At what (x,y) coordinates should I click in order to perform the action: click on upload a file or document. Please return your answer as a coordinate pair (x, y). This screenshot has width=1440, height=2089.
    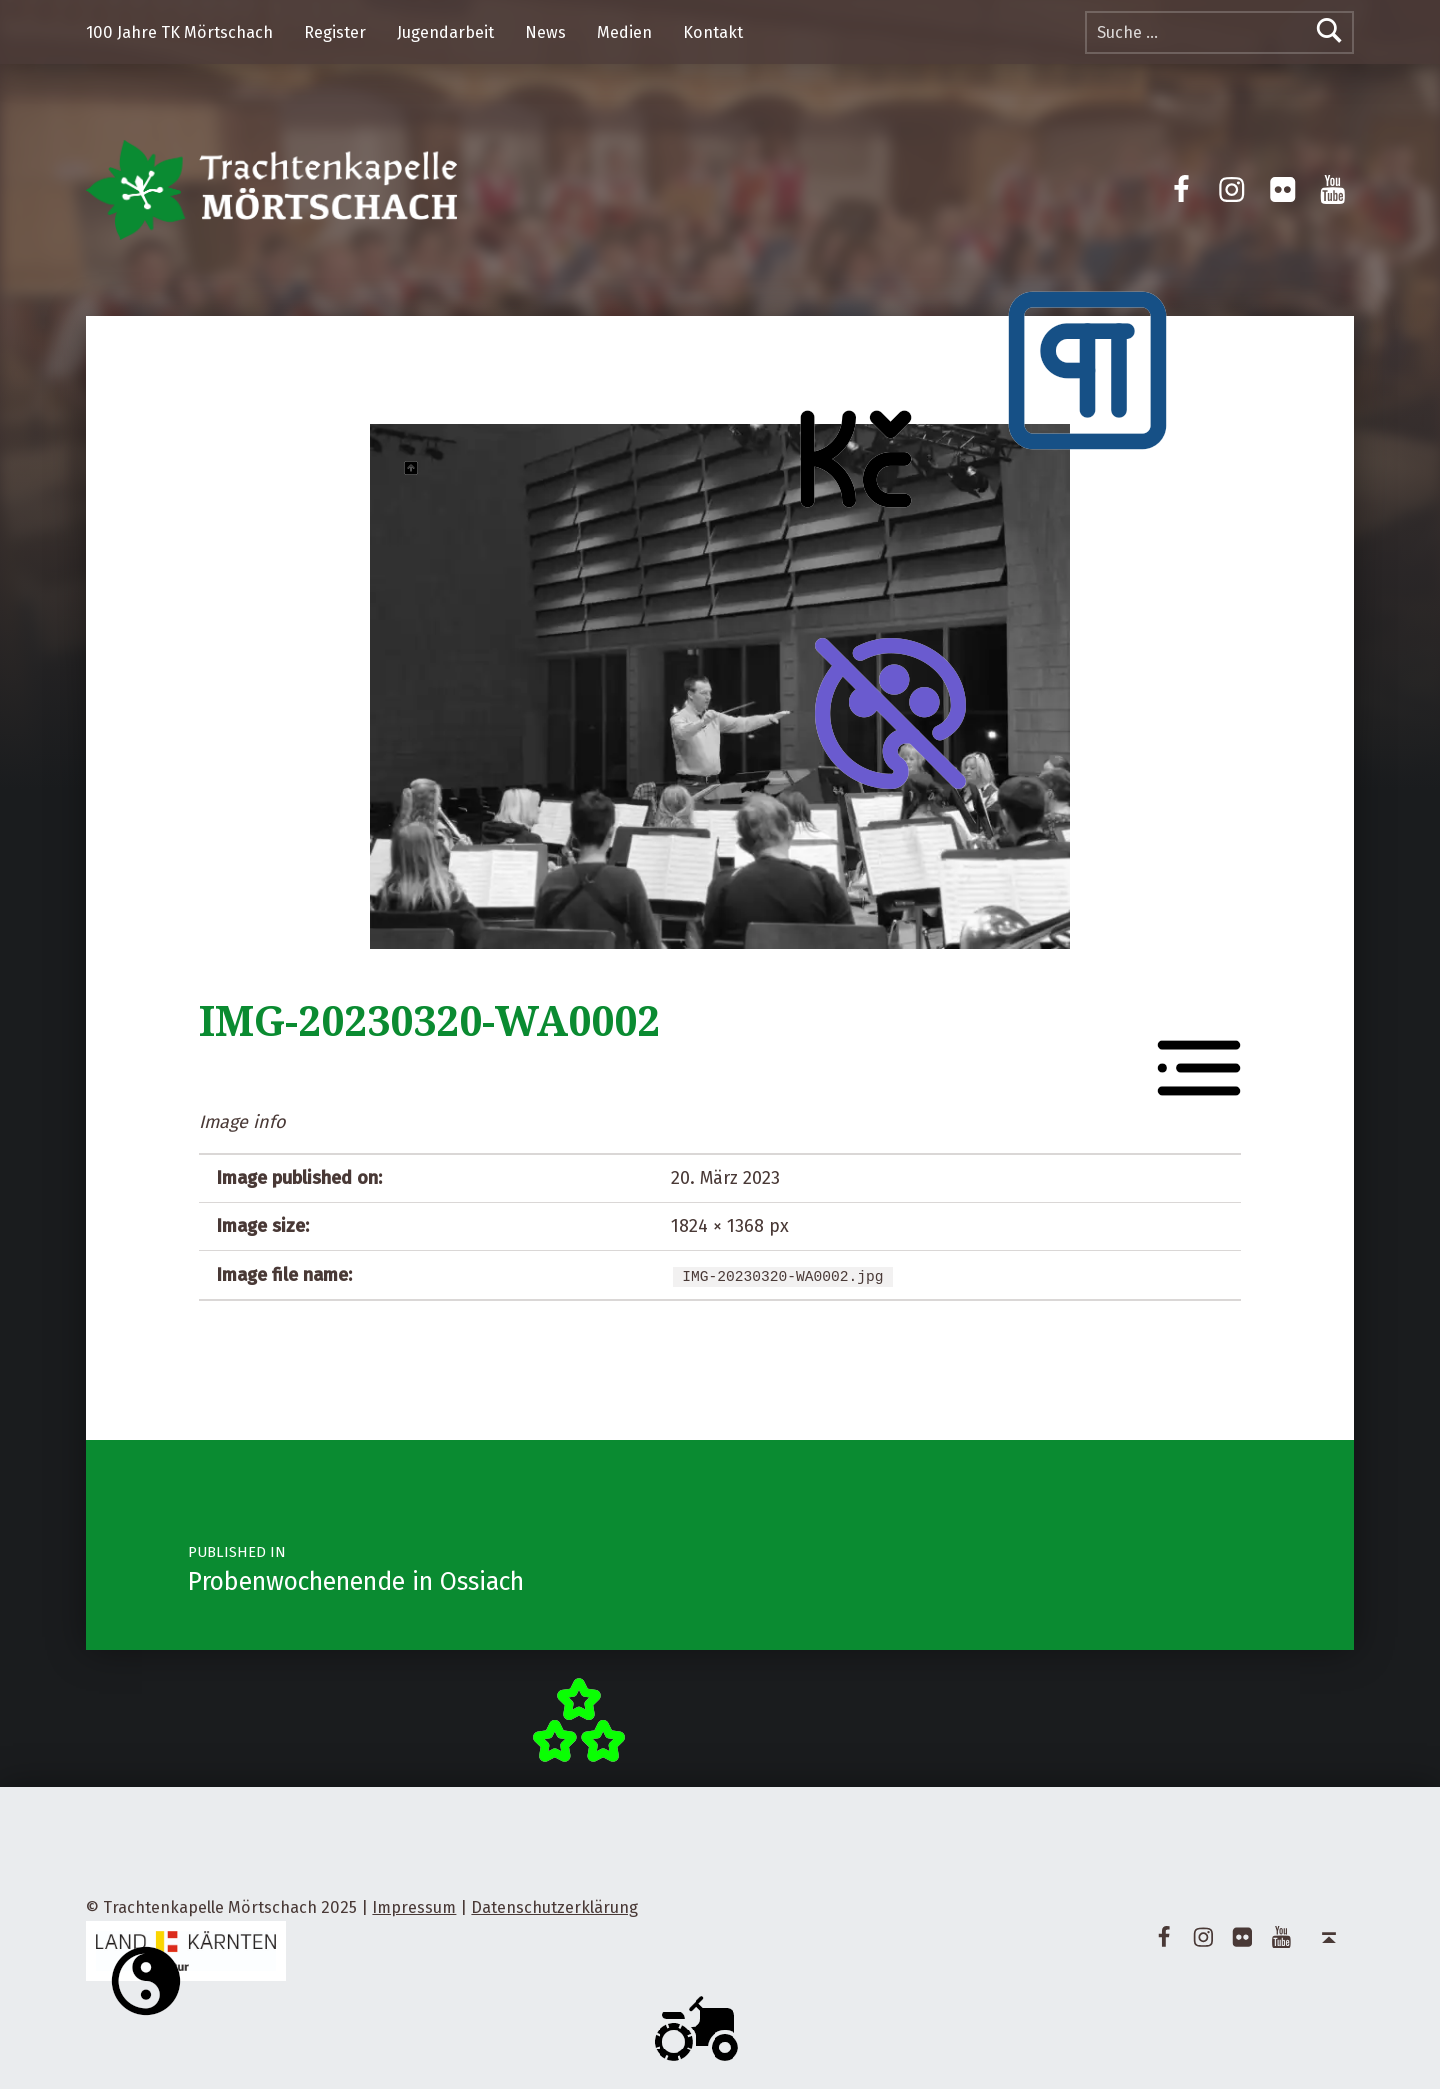
    Looking at the image, I should click on (411, 468).